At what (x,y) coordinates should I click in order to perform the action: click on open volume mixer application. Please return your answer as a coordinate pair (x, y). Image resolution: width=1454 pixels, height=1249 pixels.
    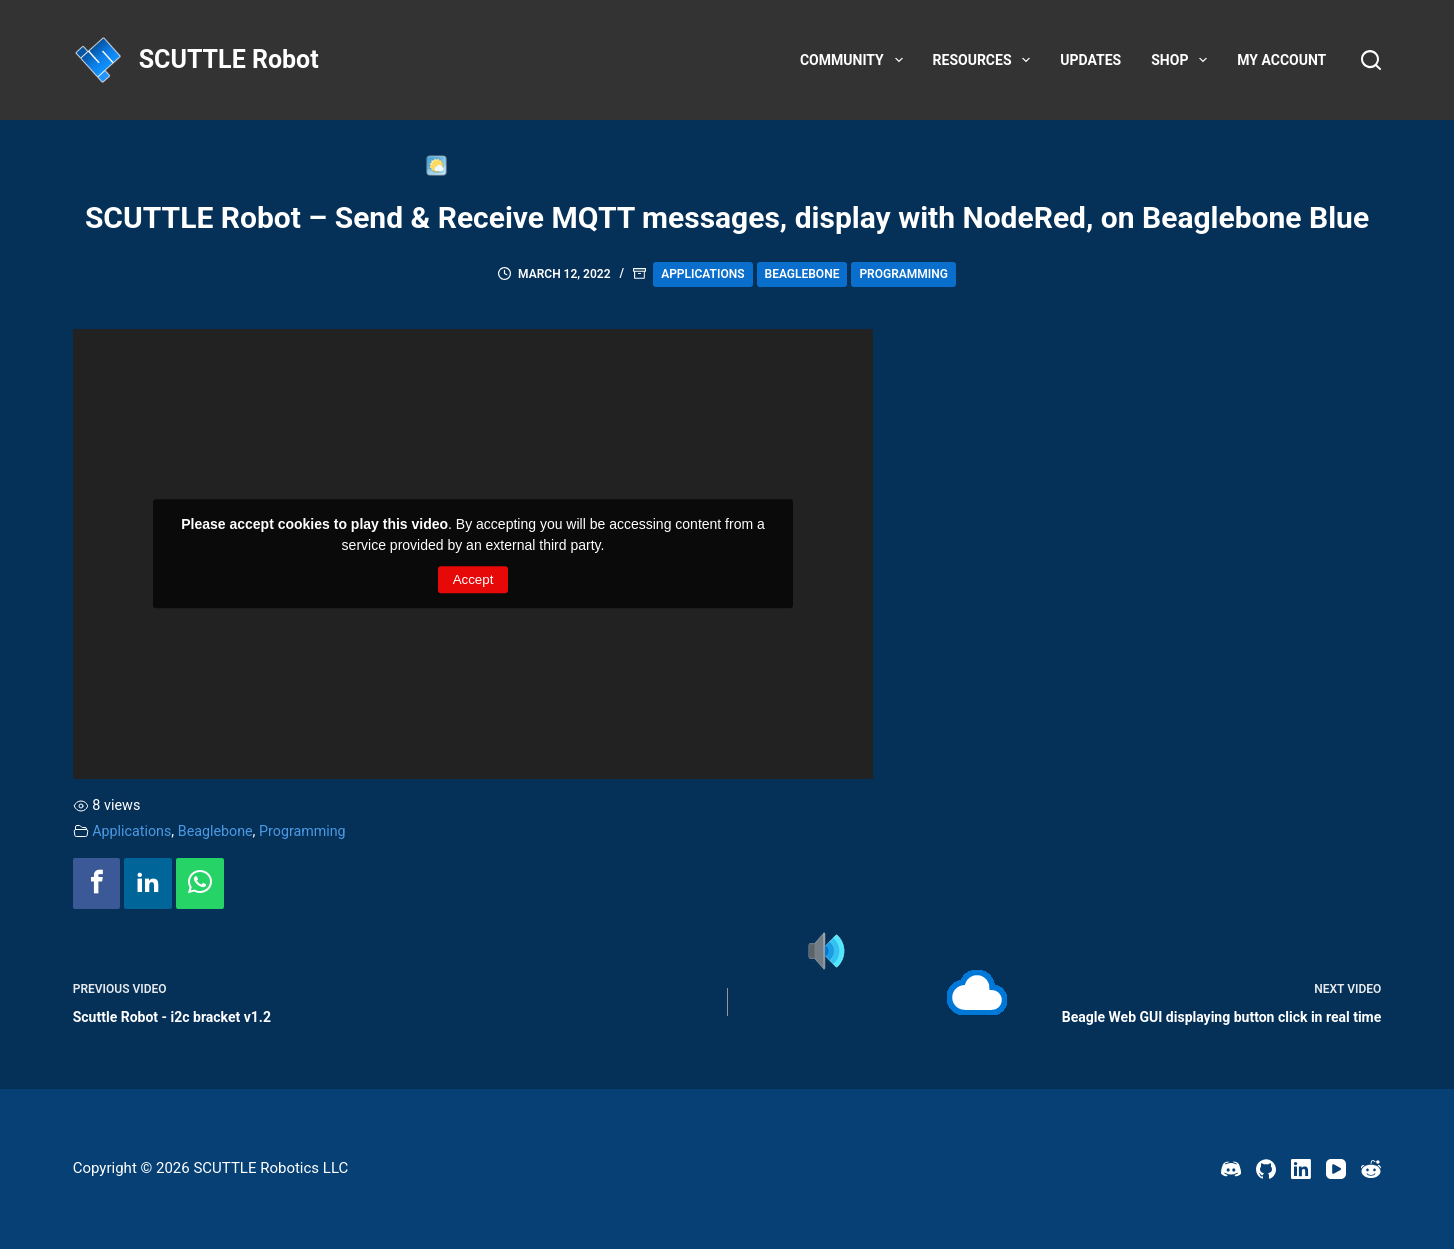
    Looking at the image, I should click on (826, 951).